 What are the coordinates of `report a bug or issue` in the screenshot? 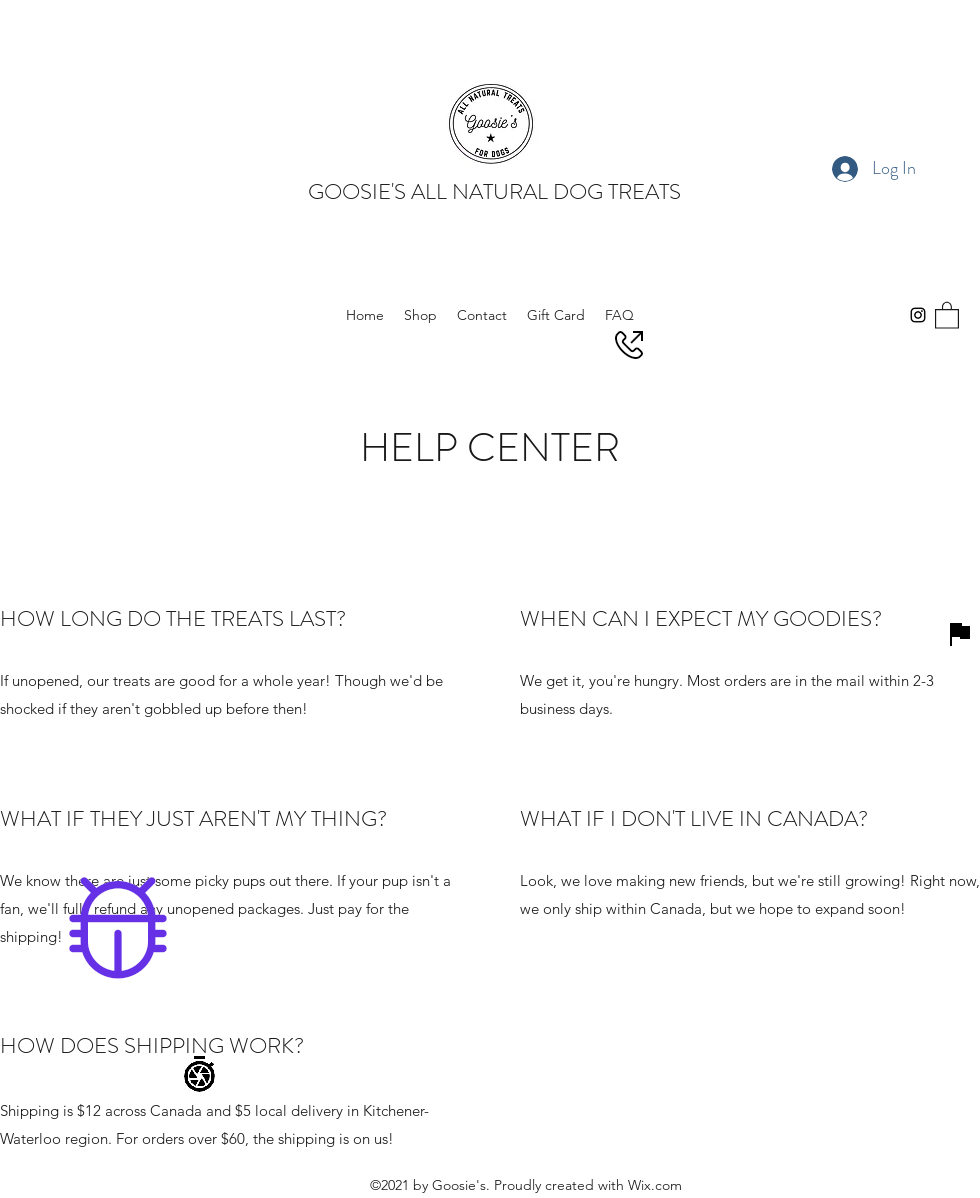 It's located at (118, 926).